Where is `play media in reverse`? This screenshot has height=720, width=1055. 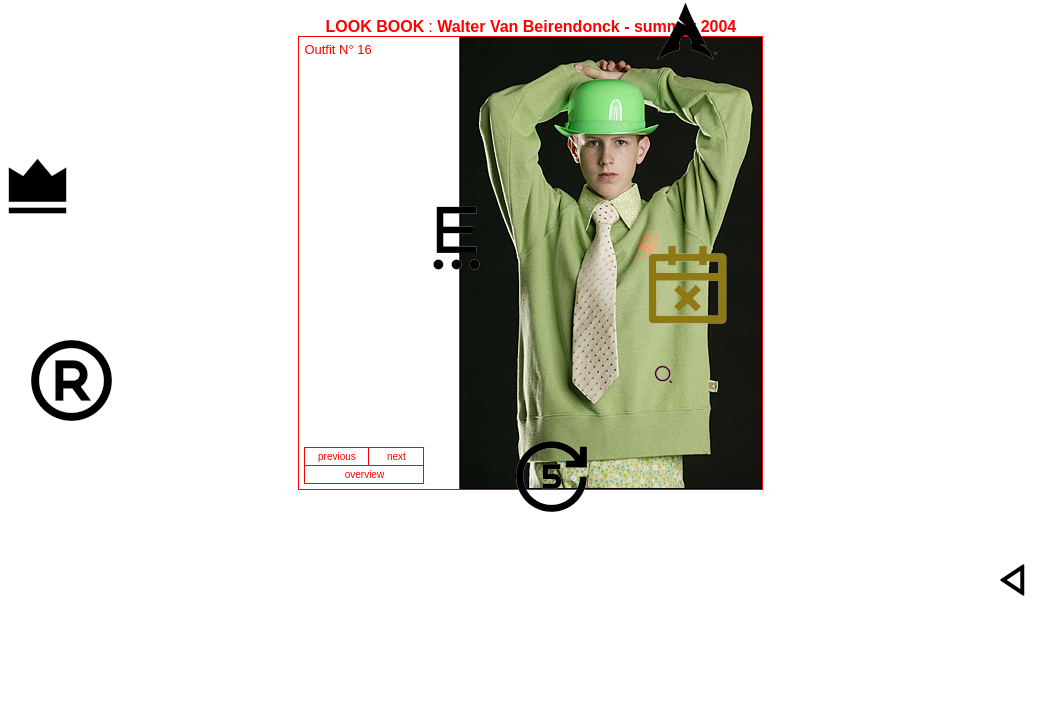 play media in reverse is located at coordinates (1016, 580).